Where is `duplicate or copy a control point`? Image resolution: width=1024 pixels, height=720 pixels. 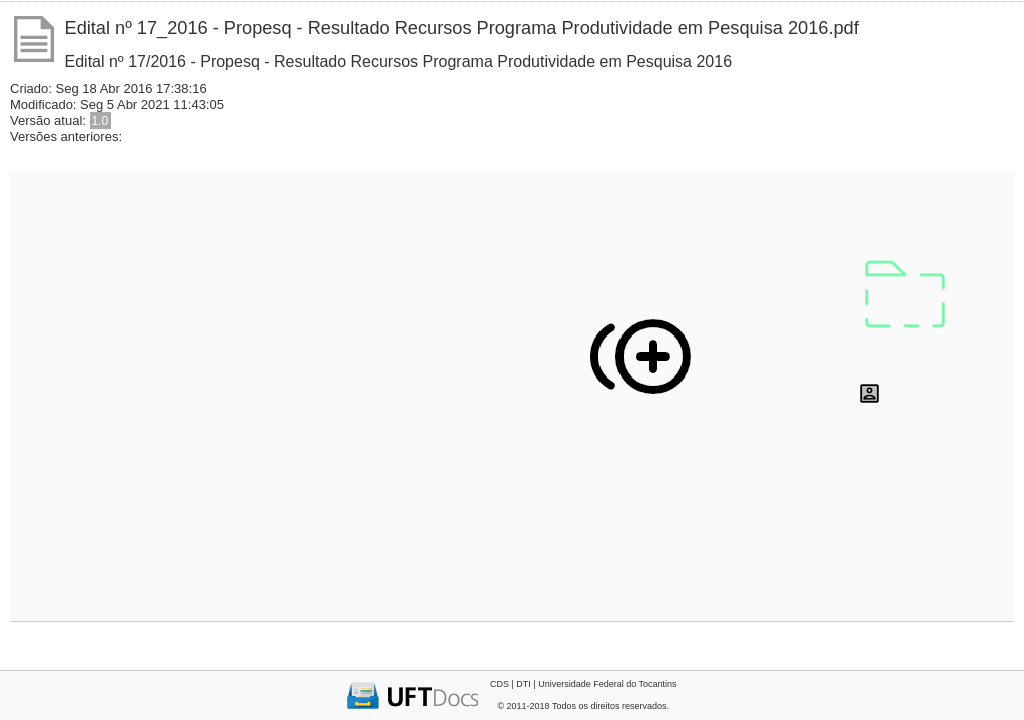
duplicate or copy a control point is located at coordinates (640, 356).